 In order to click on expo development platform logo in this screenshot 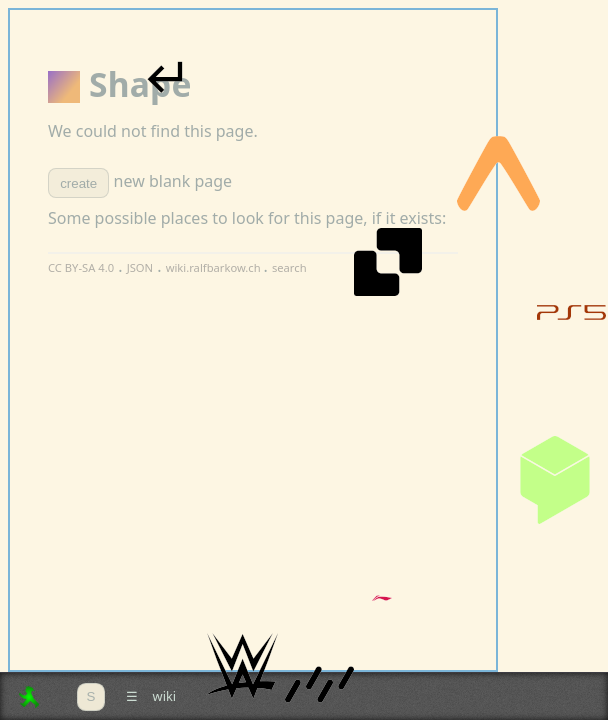, I will do `click(498, 173)`.